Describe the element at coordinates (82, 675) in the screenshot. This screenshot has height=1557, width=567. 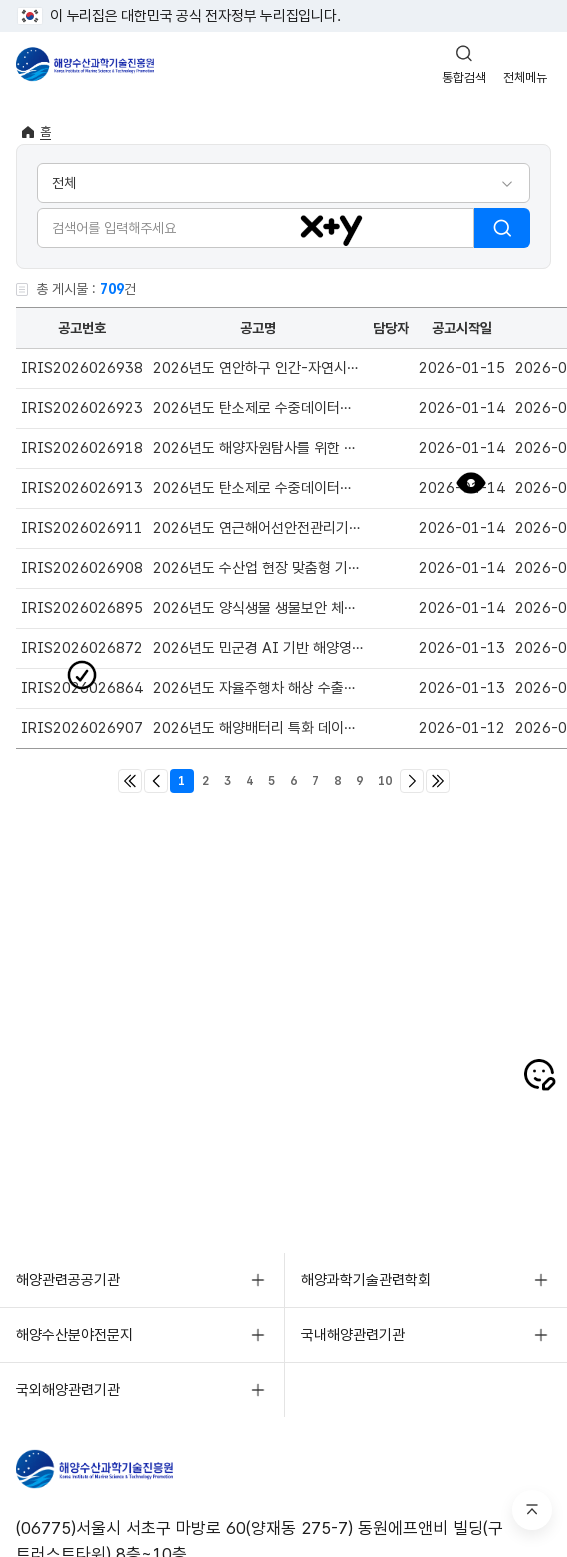
I see `confirms a completed action or task` at that location.